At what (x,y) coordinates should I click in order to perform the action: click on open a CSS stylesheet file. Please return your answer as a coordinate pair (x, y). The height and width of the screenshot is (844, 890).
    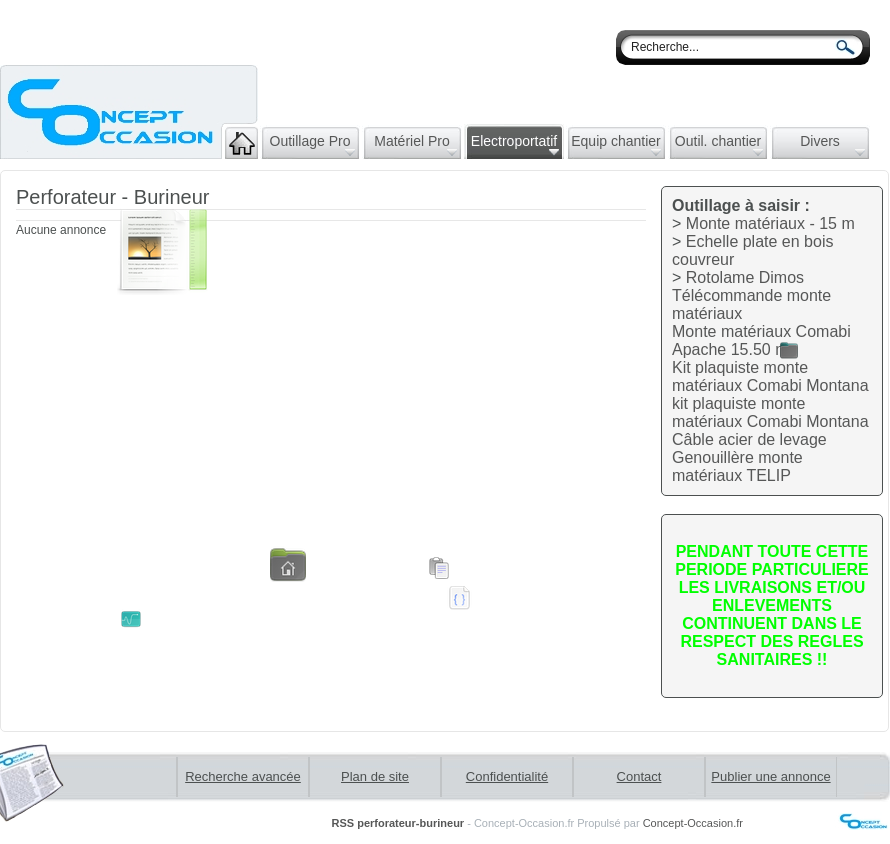
    Looking at the image, I should click on (459, 597).